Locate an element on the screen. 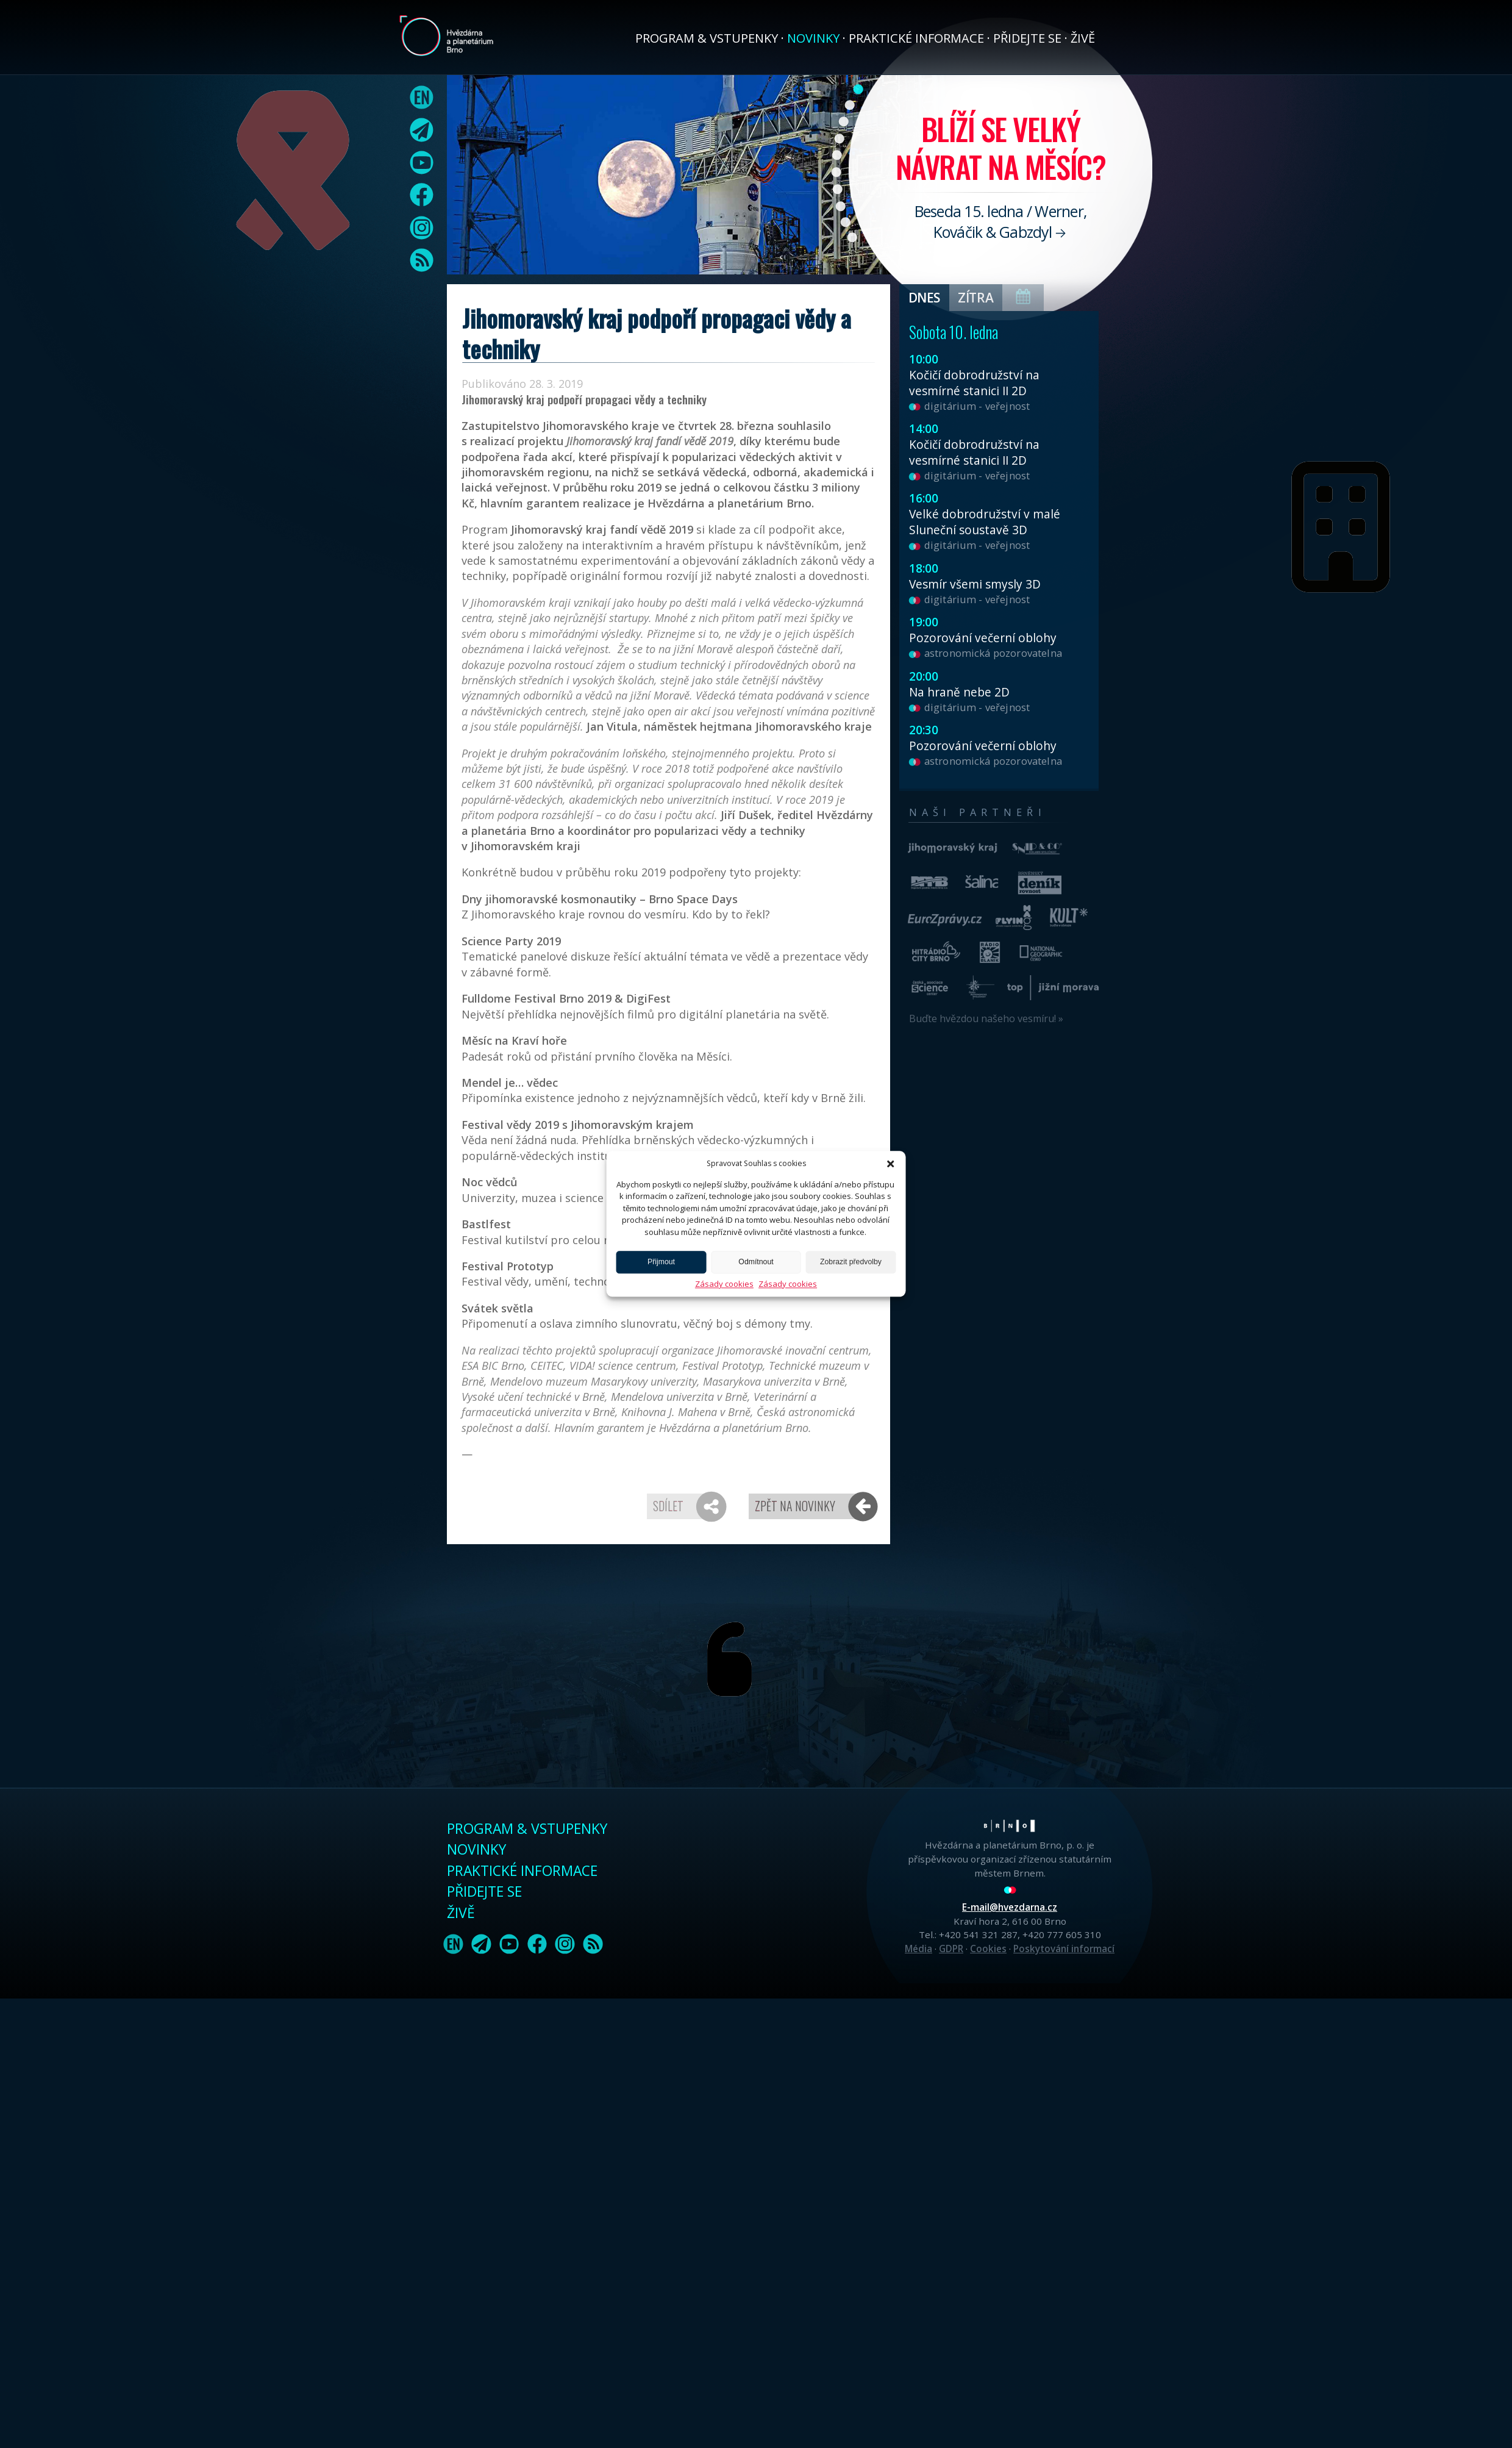  view building or office location is located at coordinates (1341, 527).